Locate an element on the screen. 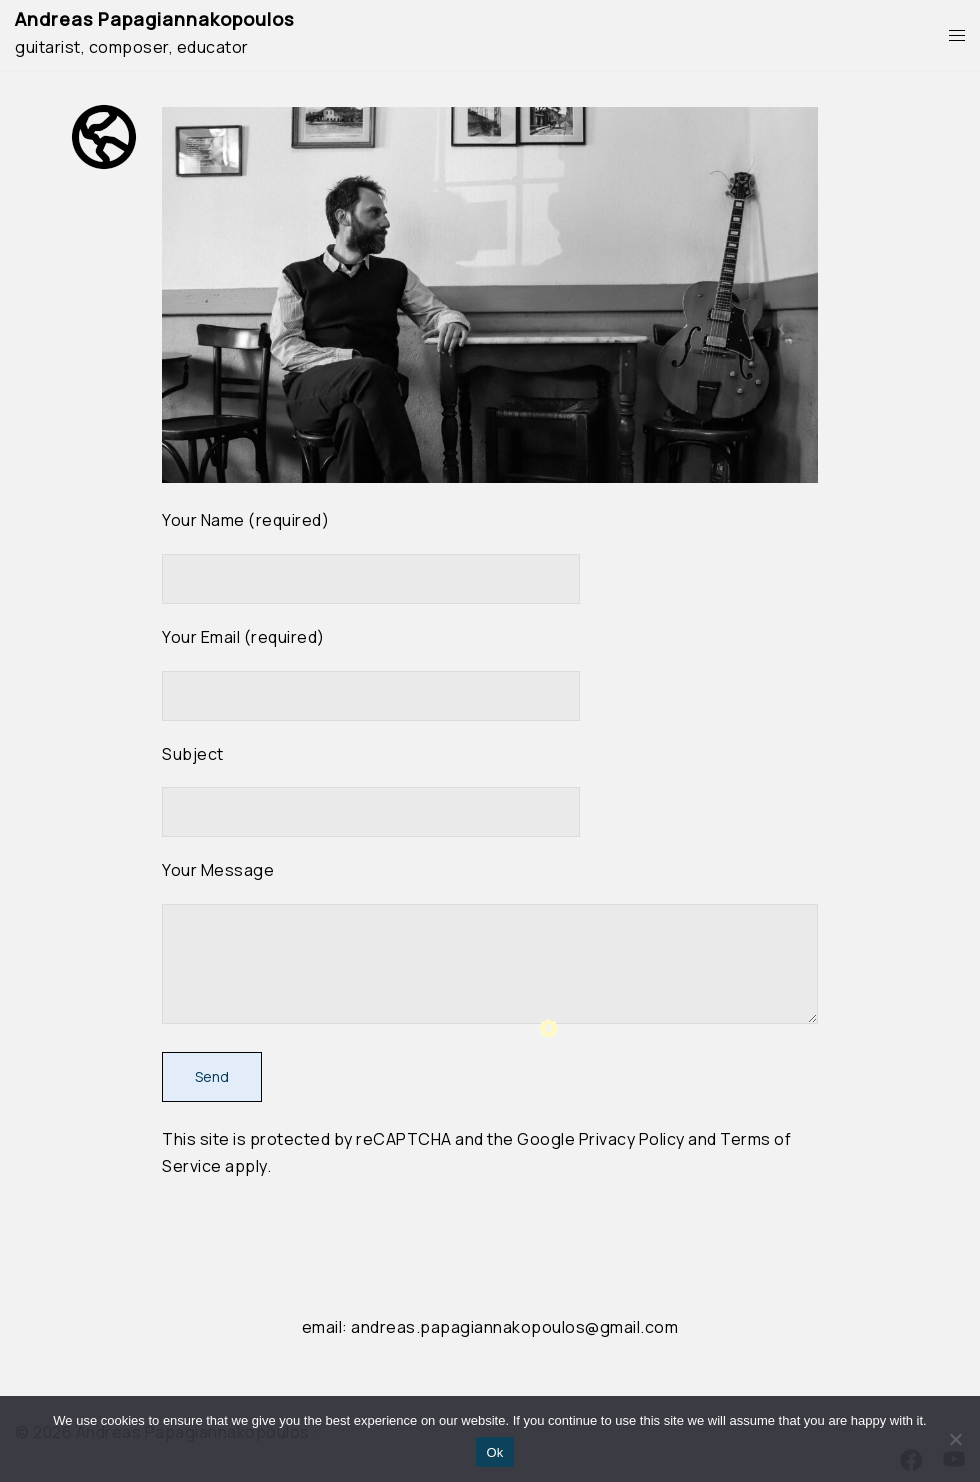 The width and height of the screenshot is (980, 1482). switch to western hemisphere or Americas region is located at coordinates (104, 137).